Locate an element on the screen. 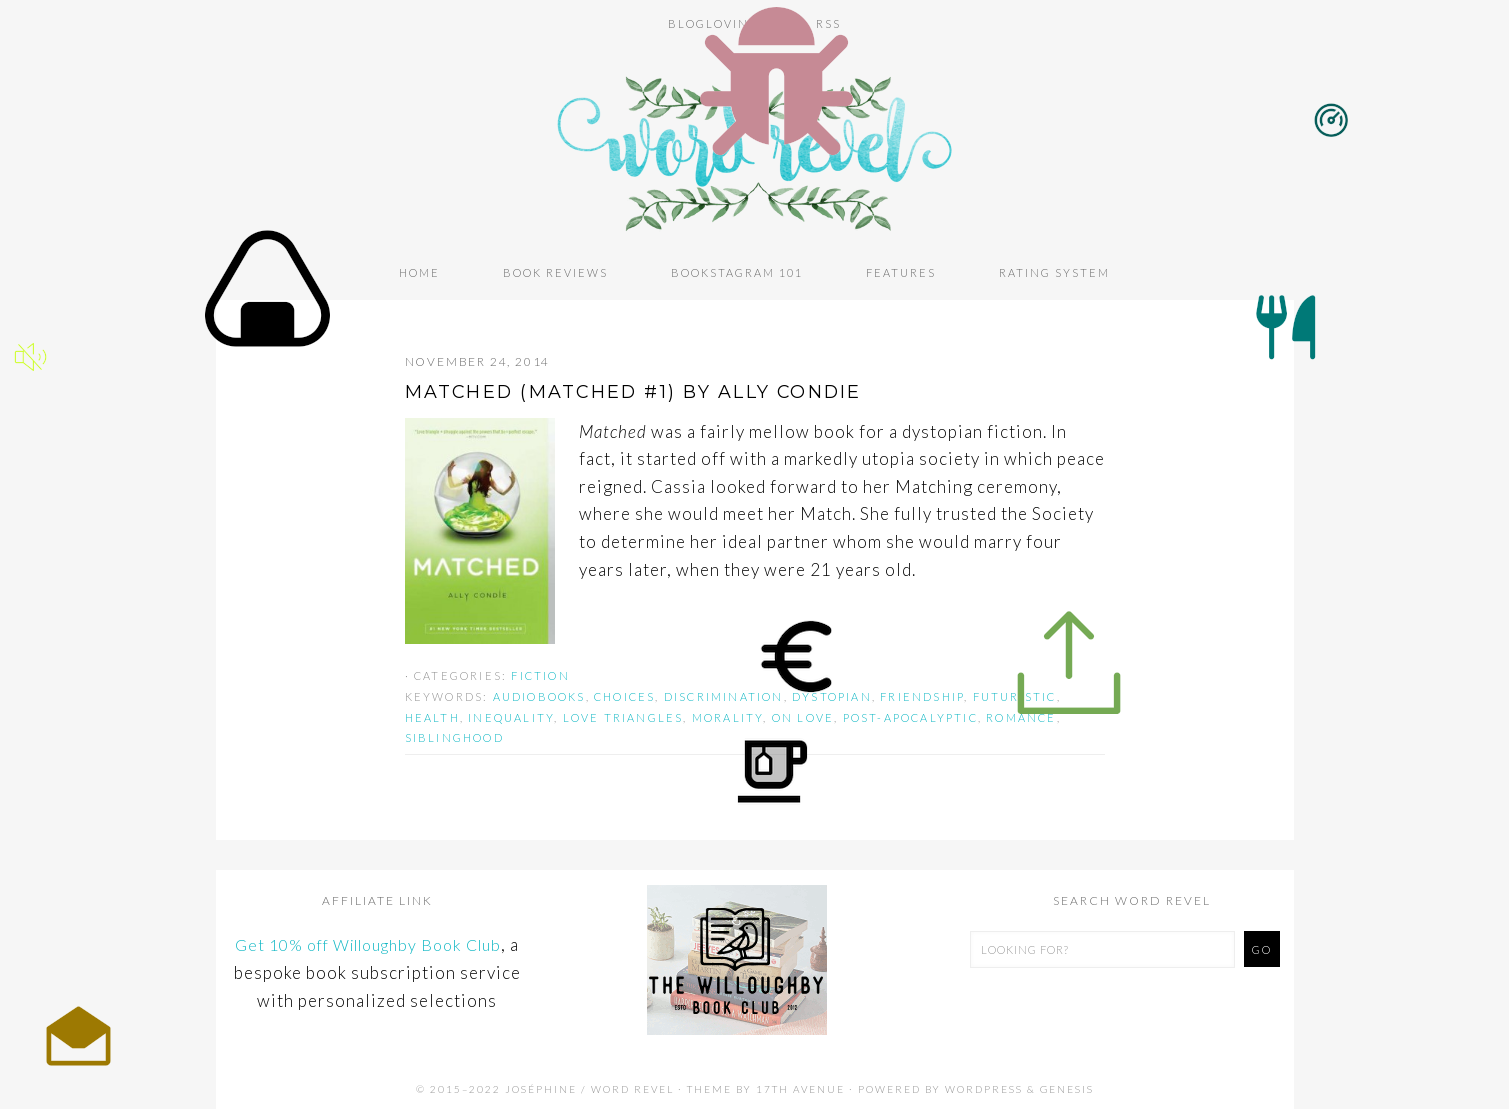 The width and height of the screenshot is (1509, 1109). view an opened or read email is located at coordinates (78, 1038).